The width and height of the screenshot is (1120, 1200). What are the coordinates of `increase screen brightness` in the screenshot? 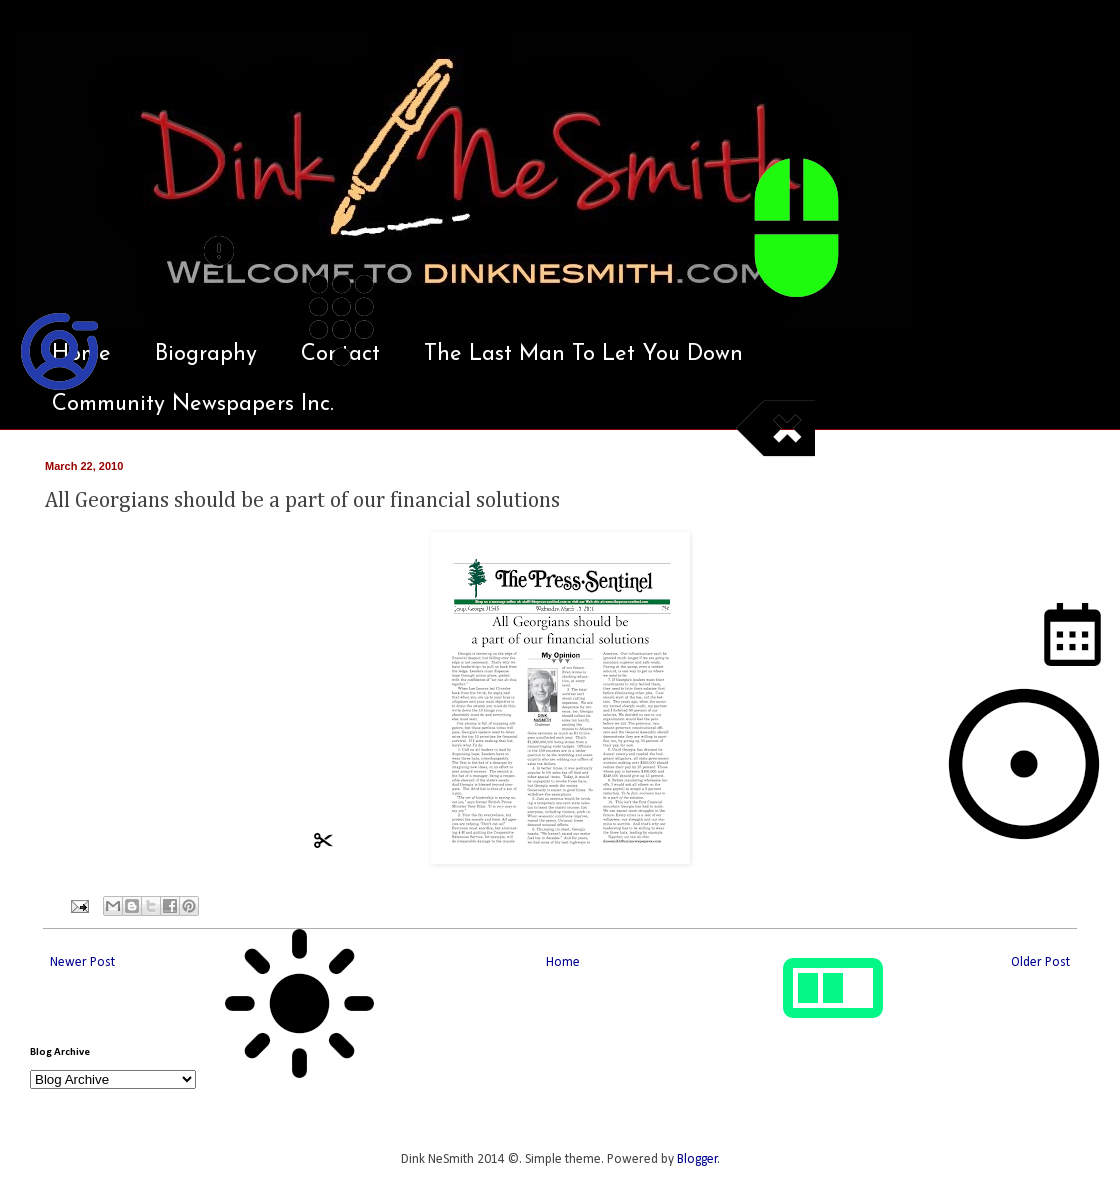 It's located at (299, 1003).